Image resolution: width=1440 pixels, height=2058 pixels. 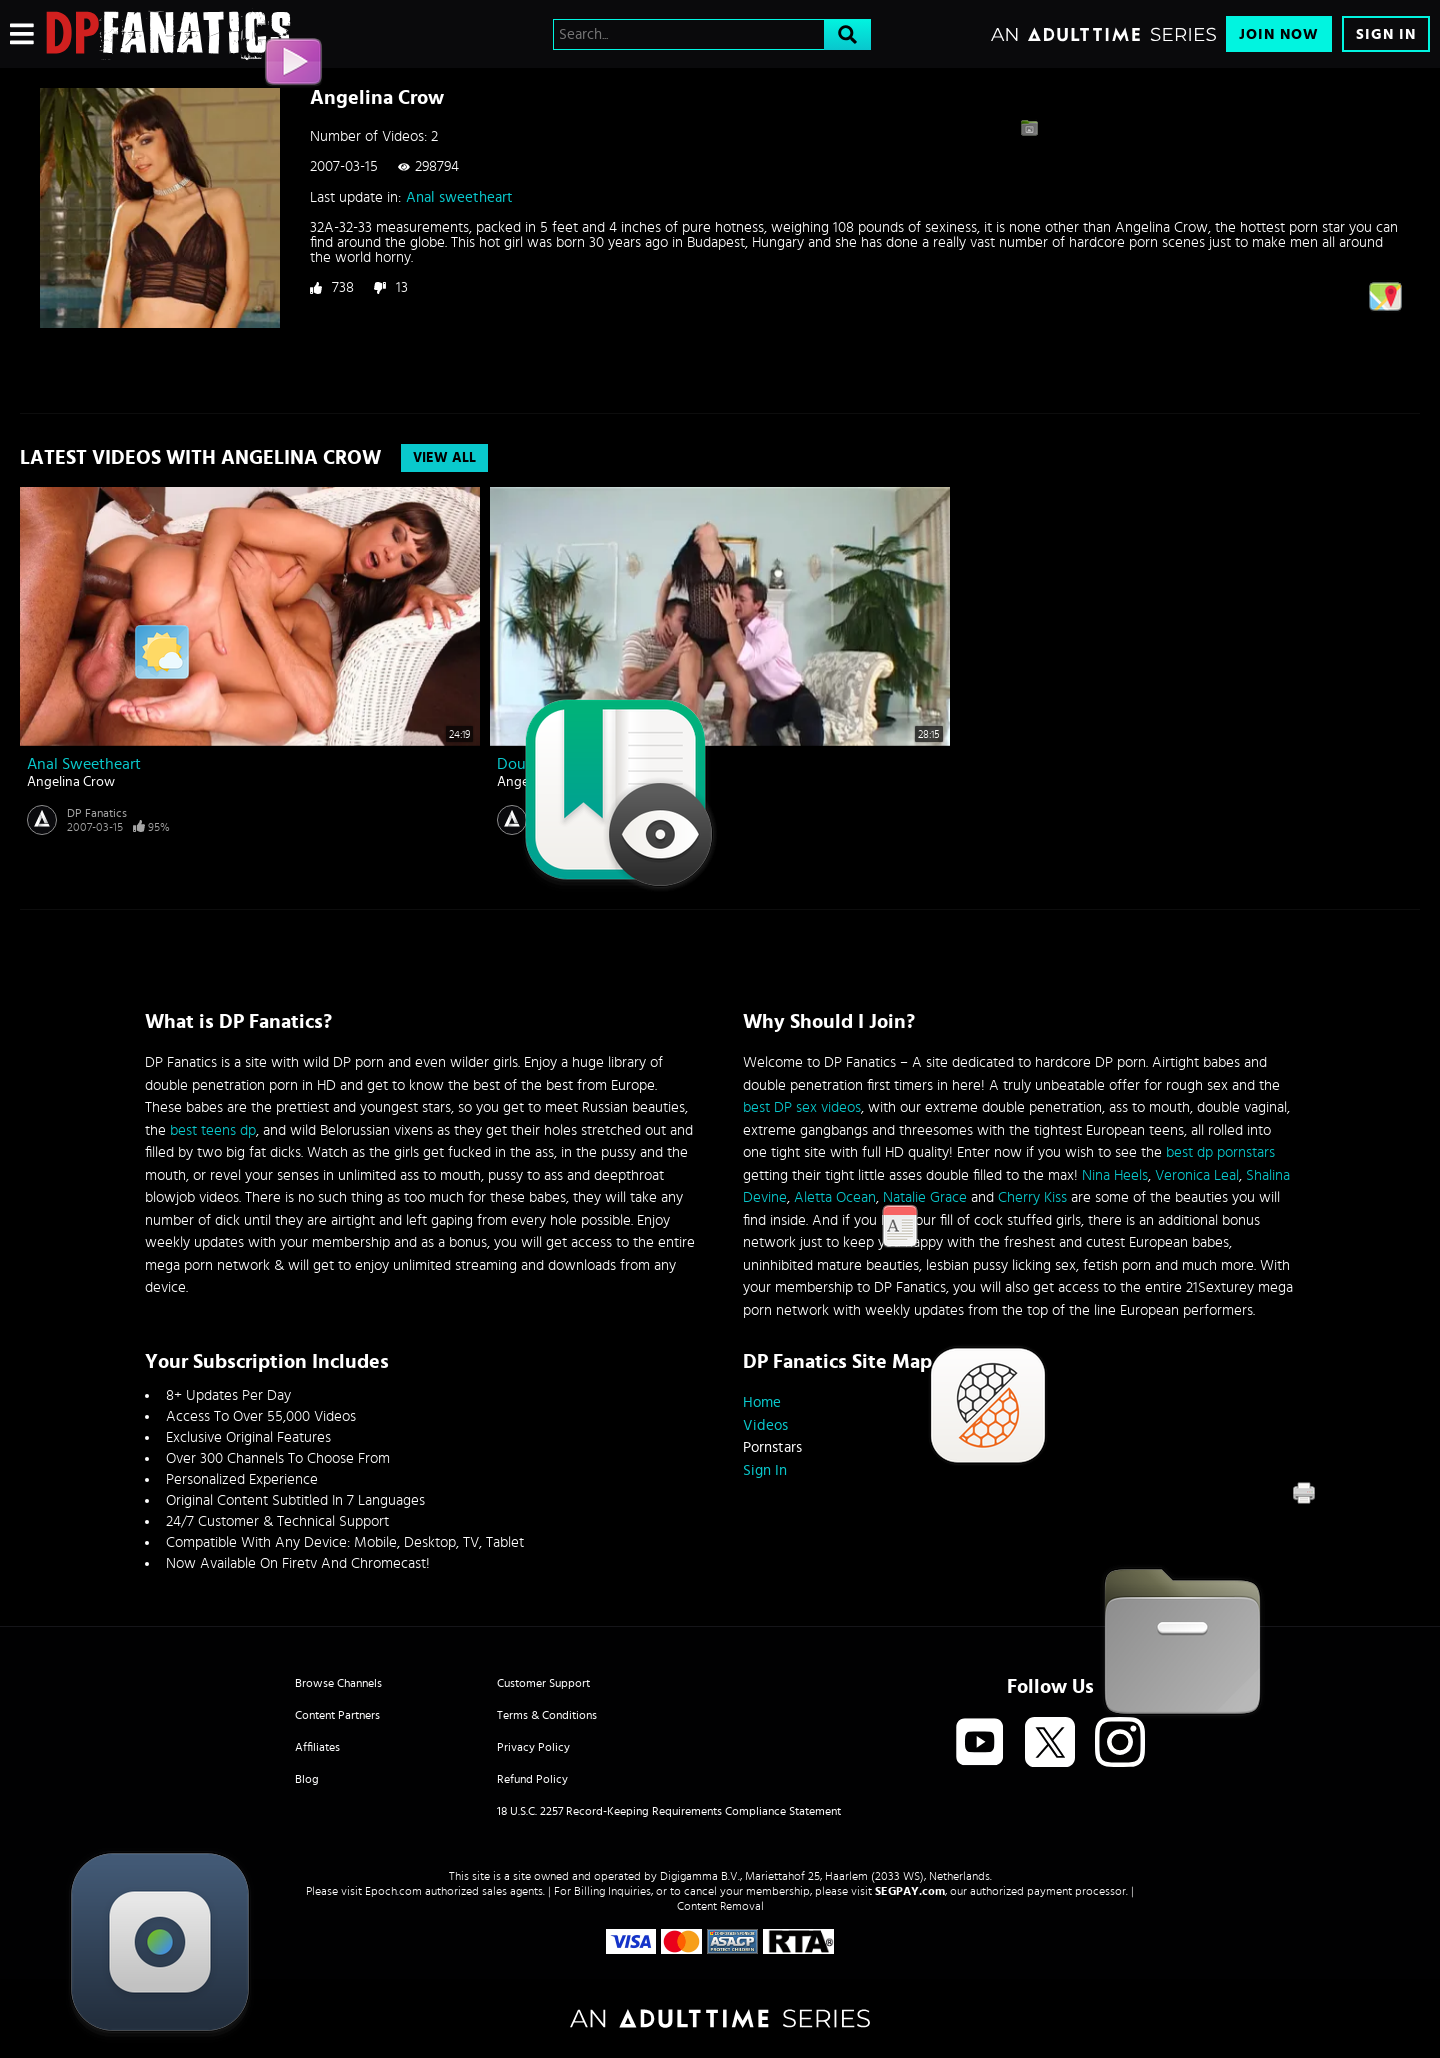 I want to click on open calibre e-book viewer, so click(x=615, y=789).